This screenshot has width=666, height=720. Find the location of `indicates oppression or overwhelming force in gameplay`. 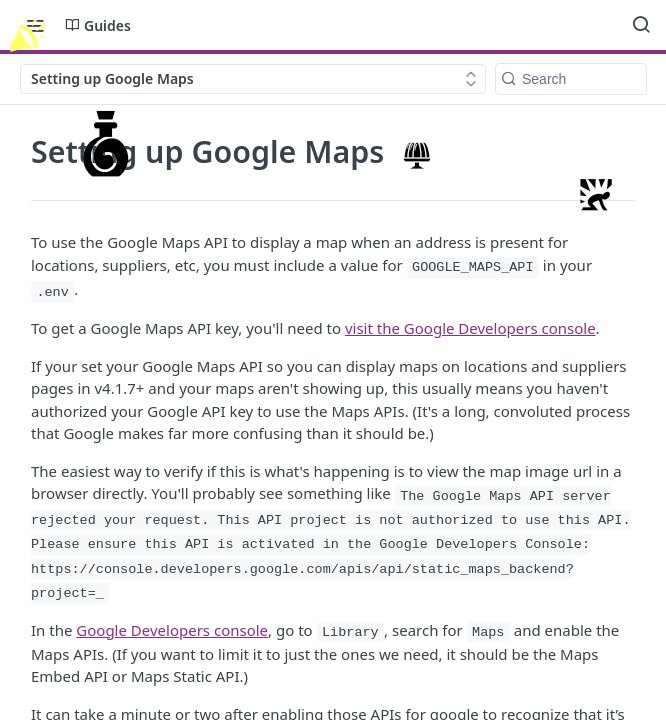

indicates oppression or overwhelming force in gameplay is located at coordinates (596, 195).